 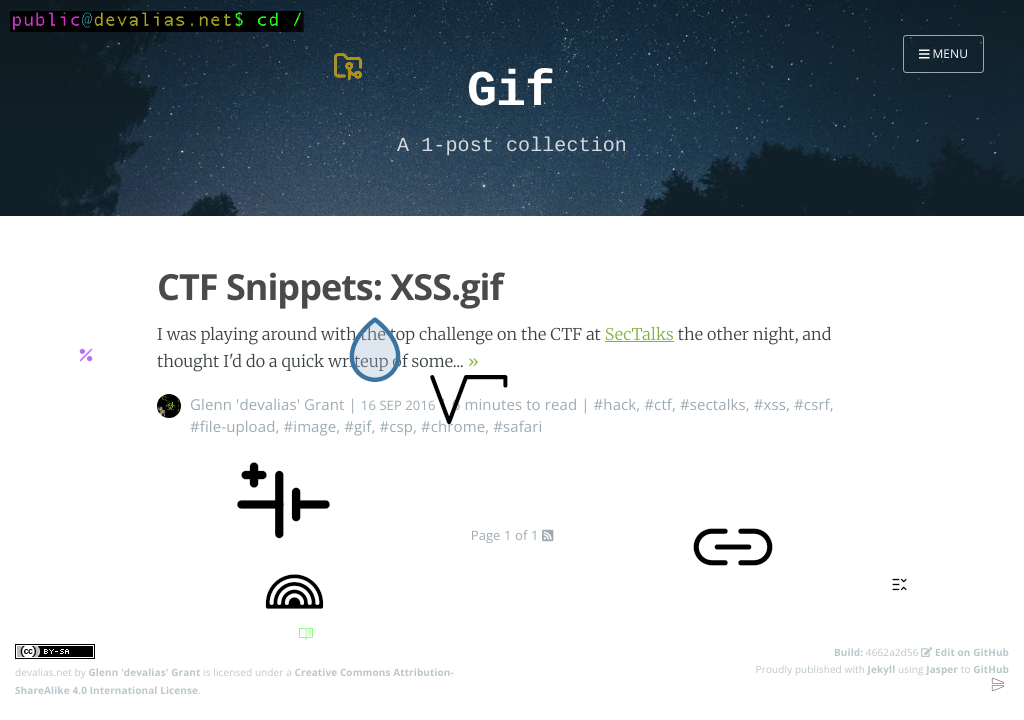 What do you see at coordinates (283, 504) in the screenshot?
I see `add a new cell to the circuit diagram` at bounding box center [283, 504].